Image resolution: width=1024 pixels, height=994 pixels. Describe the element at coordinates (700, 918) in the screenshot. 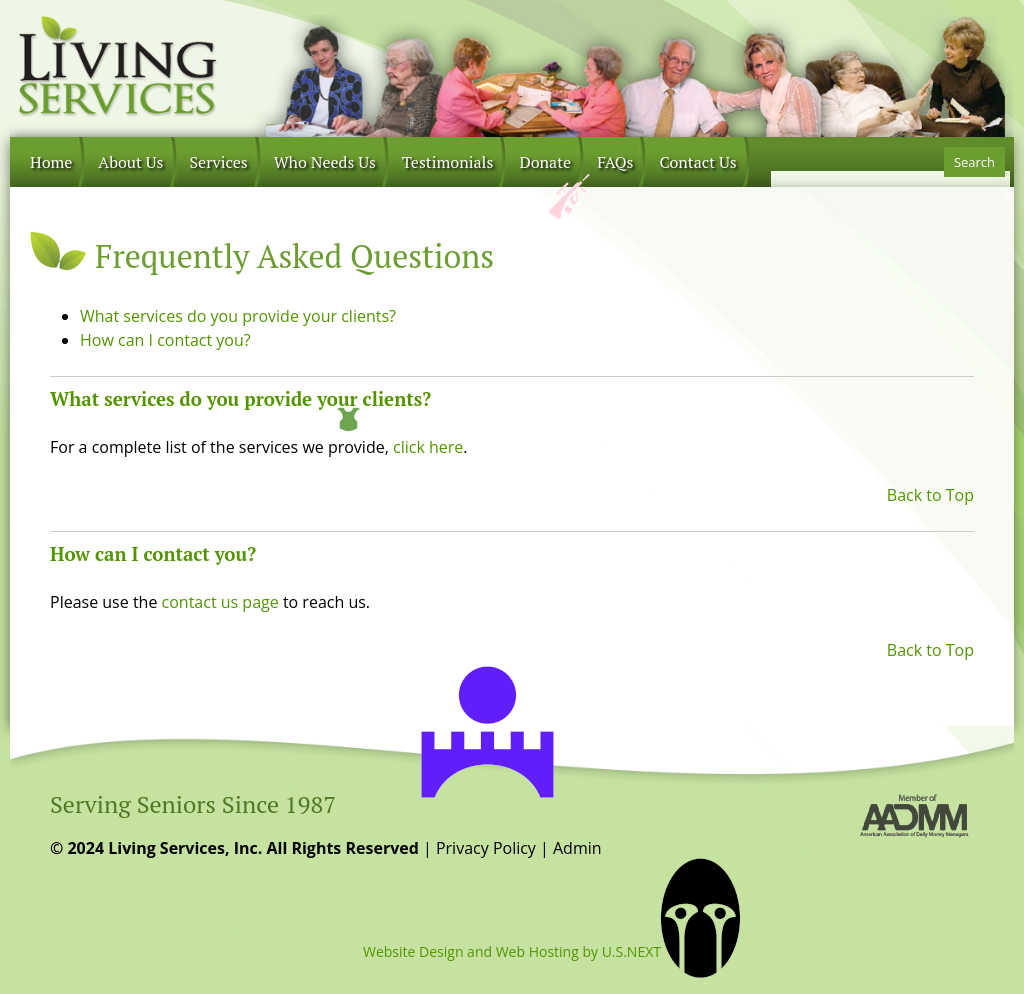

I see `indicates sadness or crying emotion in game` at that location.